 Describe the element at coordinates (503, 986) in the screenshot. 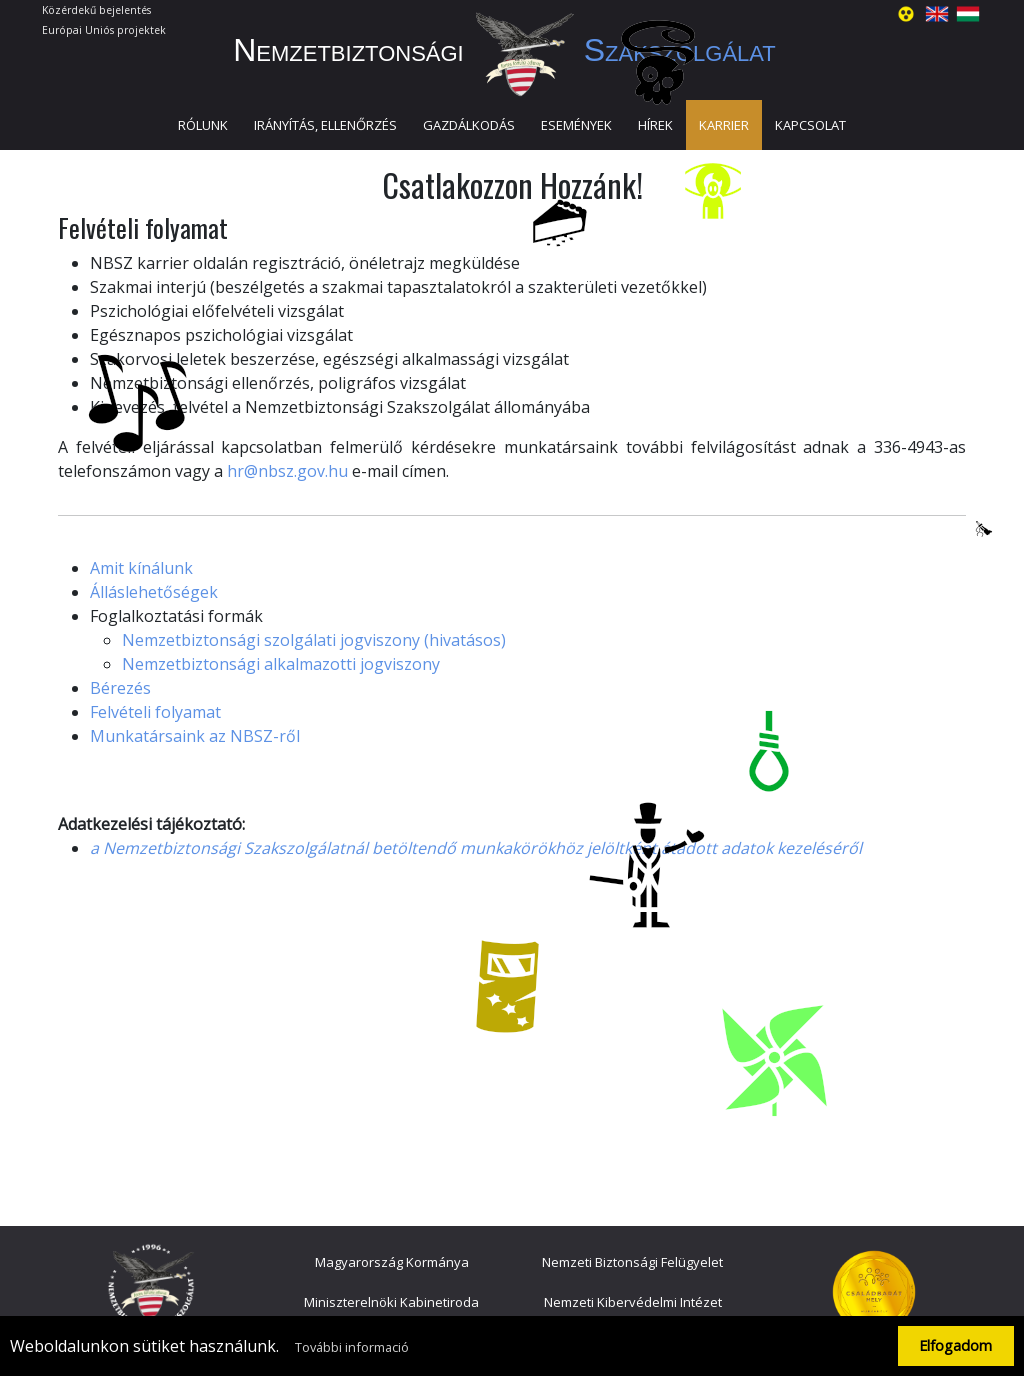

I see `access defense or protection settings` at that location.